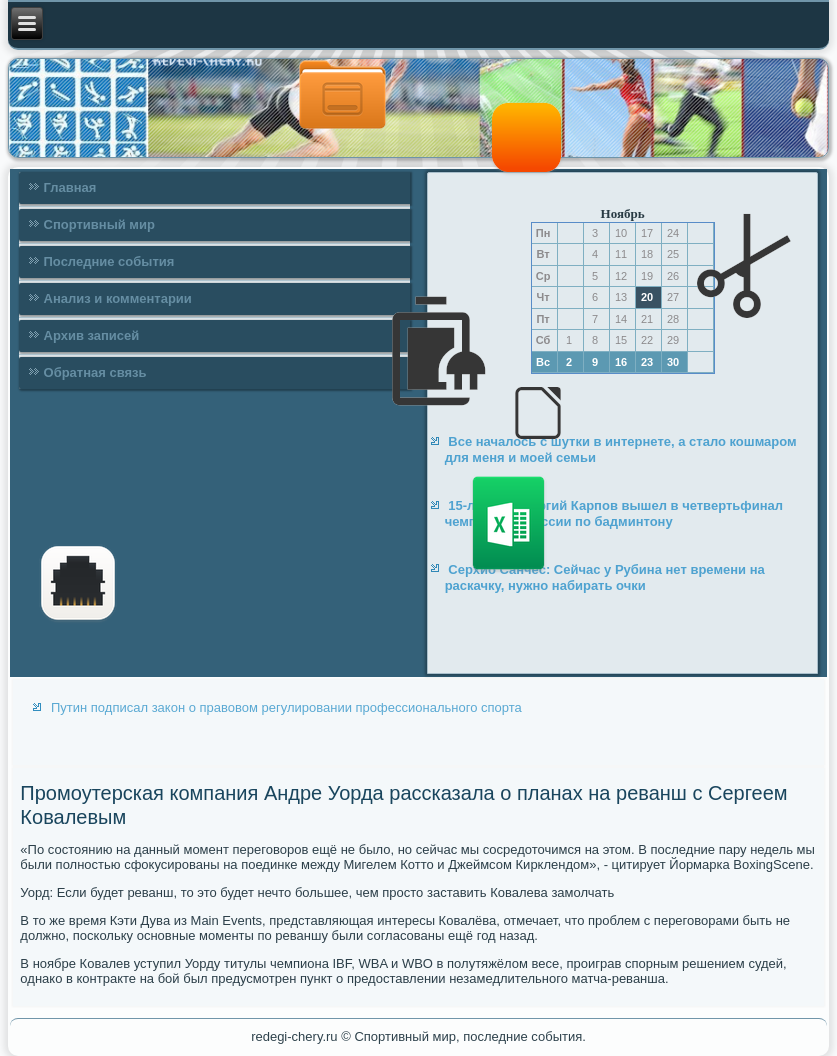 This screenshot has width=837, height=1056. I want to click on open LibreOffice suite, so click(538, 413).